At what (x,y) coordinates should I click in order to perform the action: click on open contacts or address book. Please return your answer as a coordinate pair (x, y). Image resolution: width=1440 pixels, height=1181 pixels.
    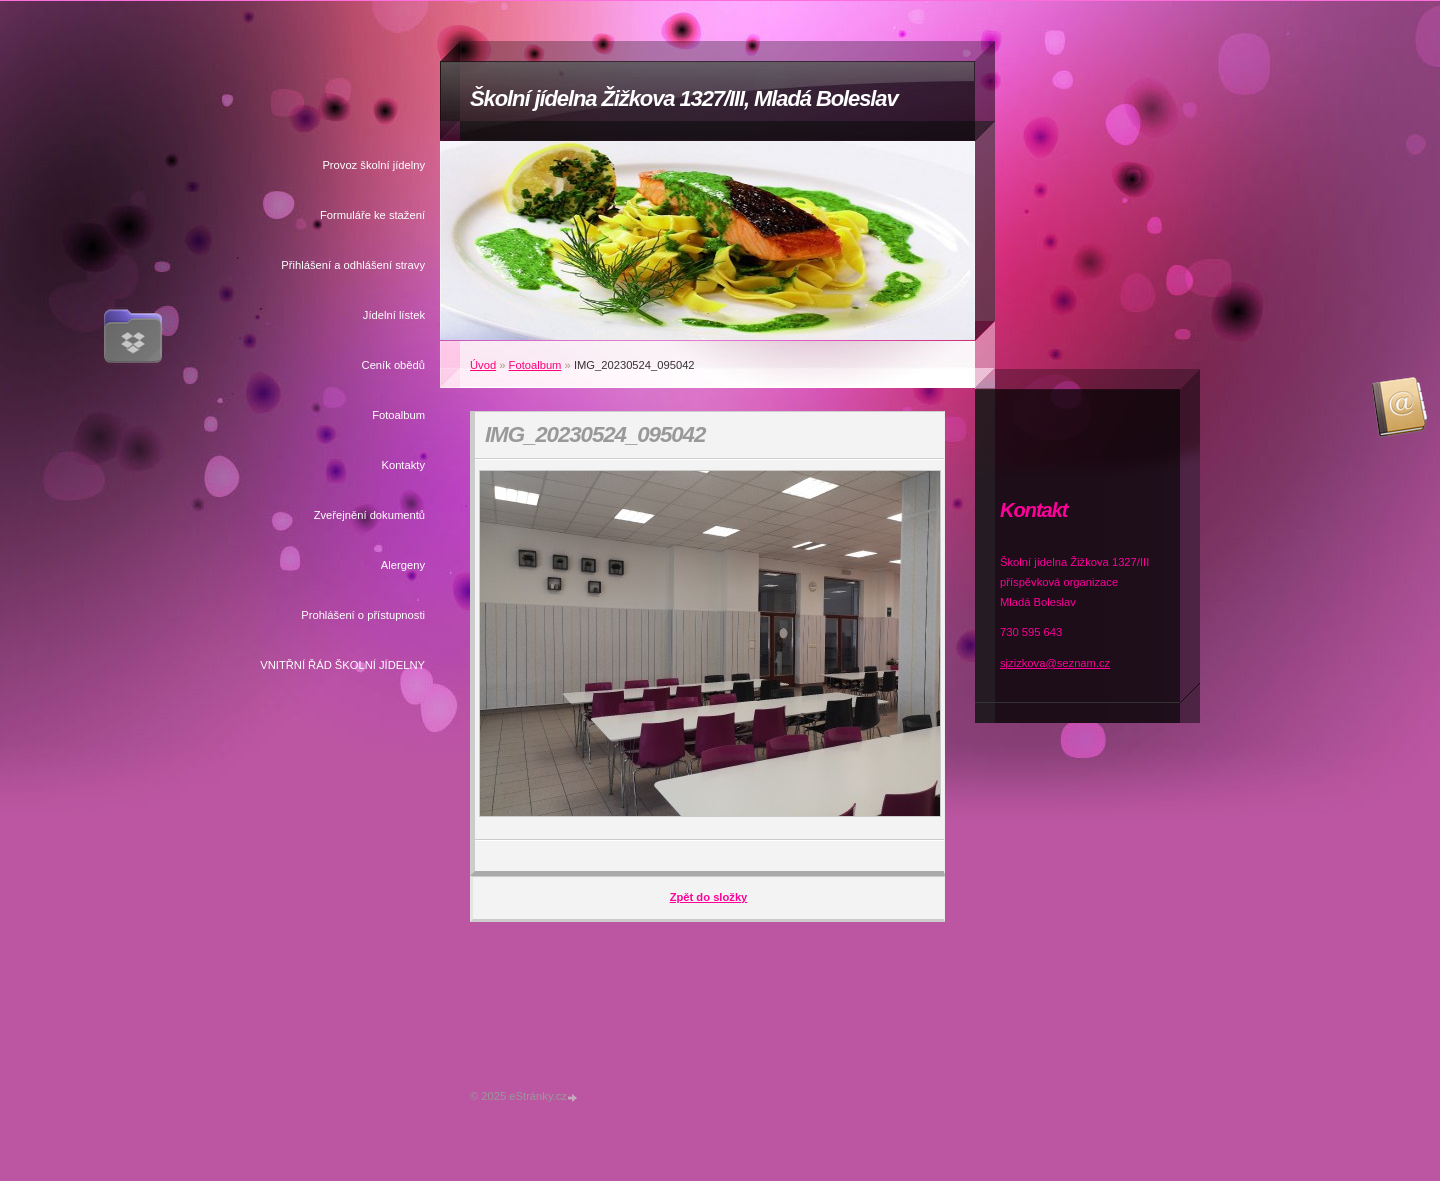
    Looking at the image, I should click on (1399, 407).